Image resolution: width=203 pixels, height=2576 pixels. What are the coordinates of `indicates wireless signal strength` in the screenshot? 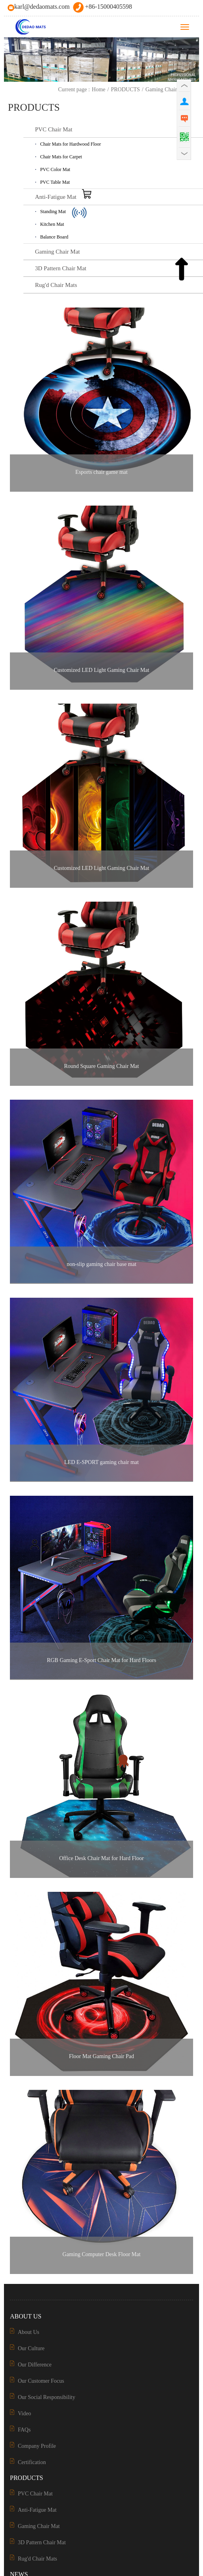 It's located at (79, 213).